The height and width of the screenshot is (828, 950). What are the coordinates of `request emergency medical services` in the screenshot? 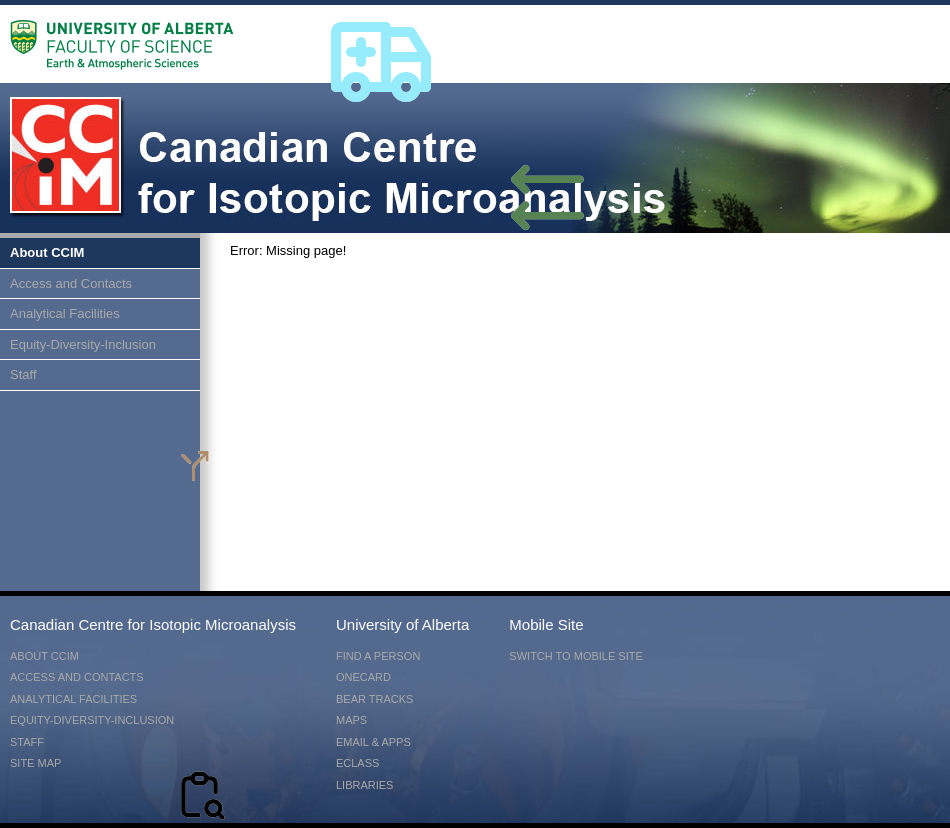 It's located at (381, 62).